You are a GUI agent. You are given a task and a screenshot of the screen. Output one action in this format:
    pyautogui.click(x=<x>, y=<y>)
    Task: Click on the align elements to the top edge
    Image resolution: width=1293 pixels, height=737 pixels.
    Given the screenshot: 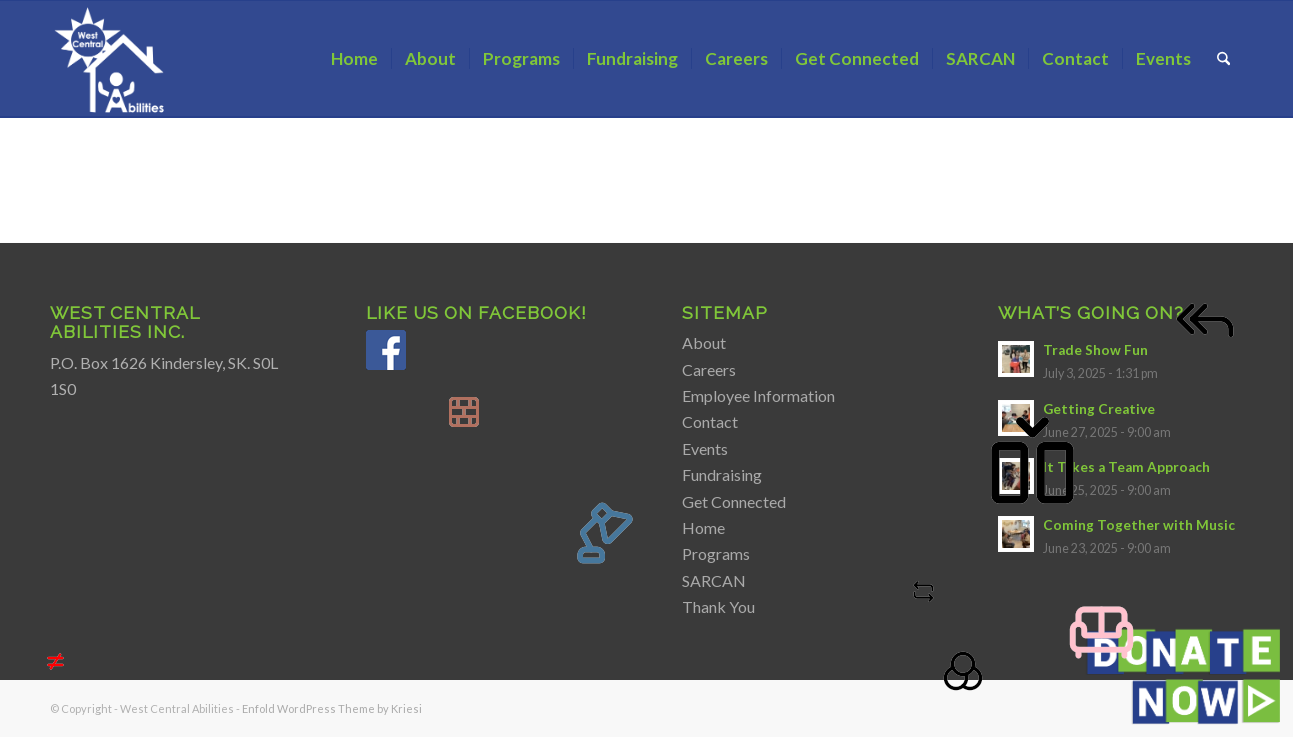 What is the action you would take?
    pyautogui.click(x=1032, y=462)
    